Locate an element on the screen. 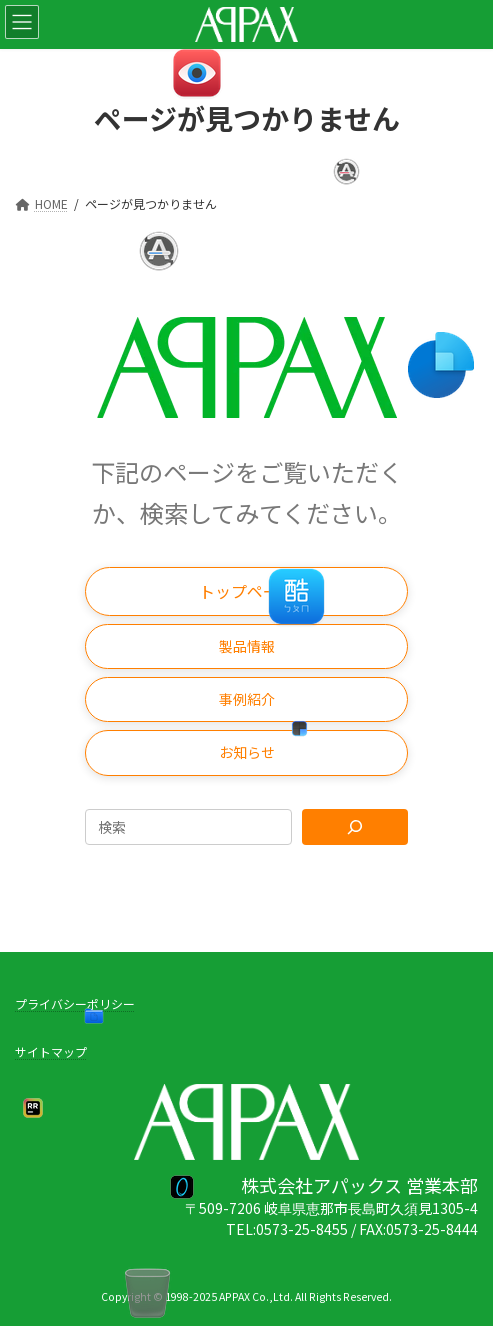  check for system software updates is located at coordinates (346, 171).